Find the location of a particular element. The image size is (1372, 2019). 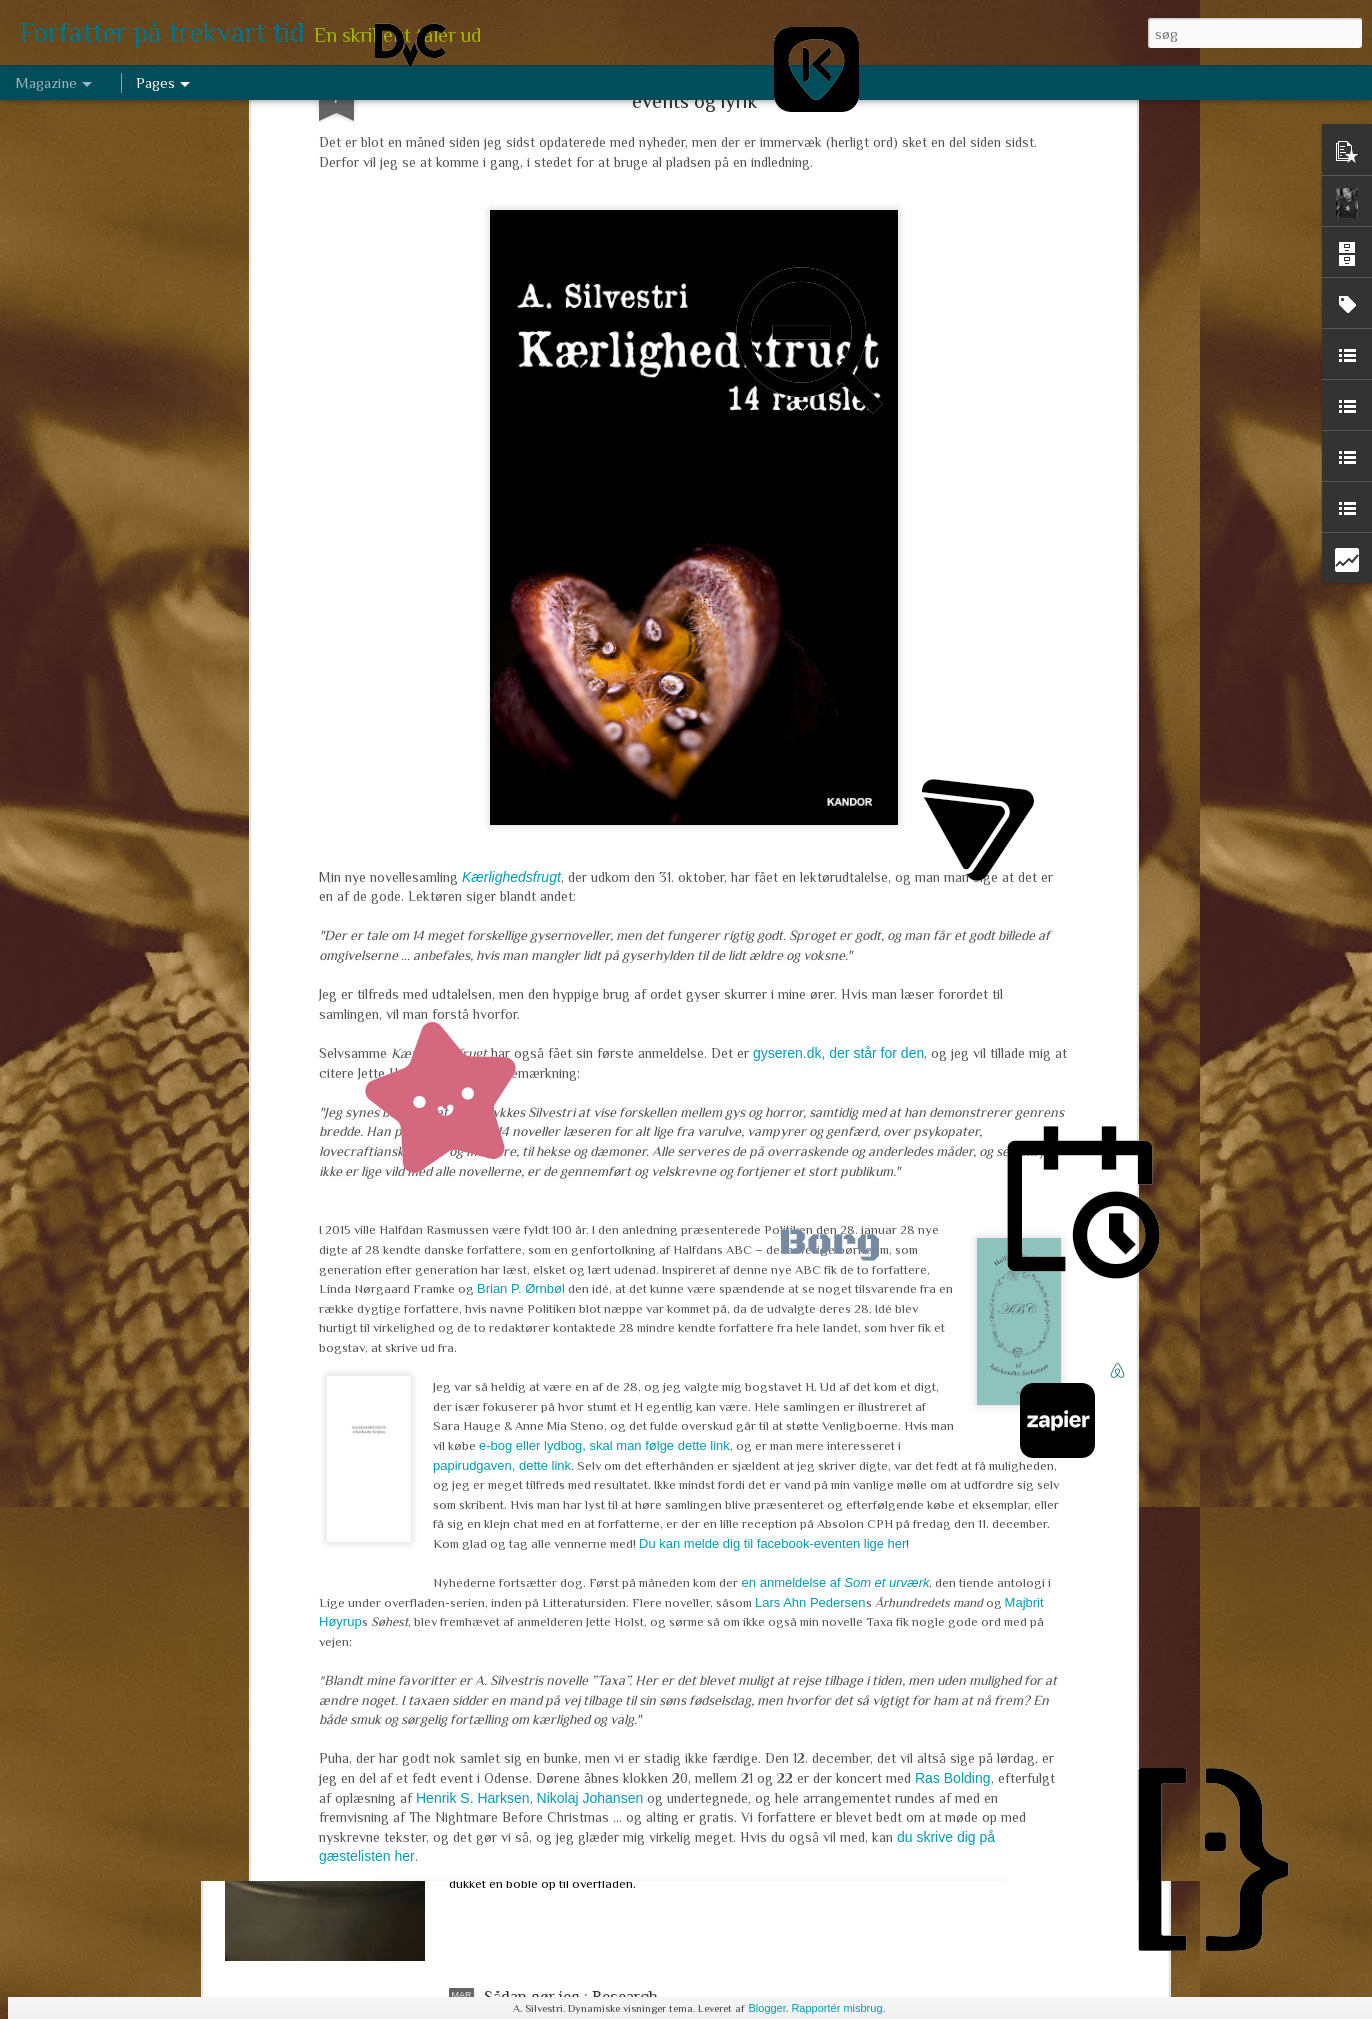

open ProtonVPN app is located at coordinates (978, 830).